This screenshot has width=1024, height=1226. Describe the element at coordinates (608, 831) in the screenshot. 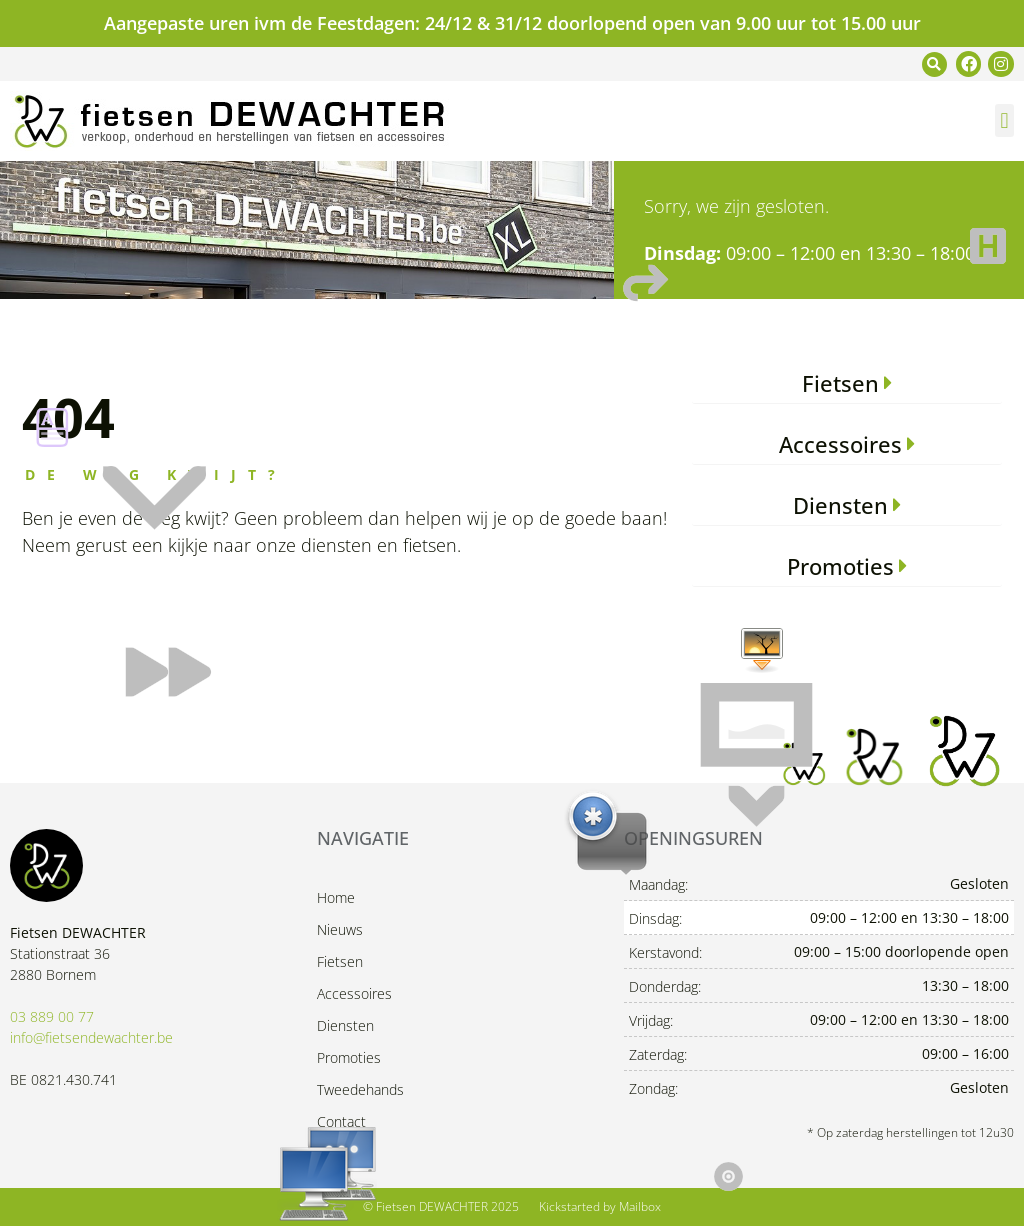

I see `manage system notification settings` at that location.